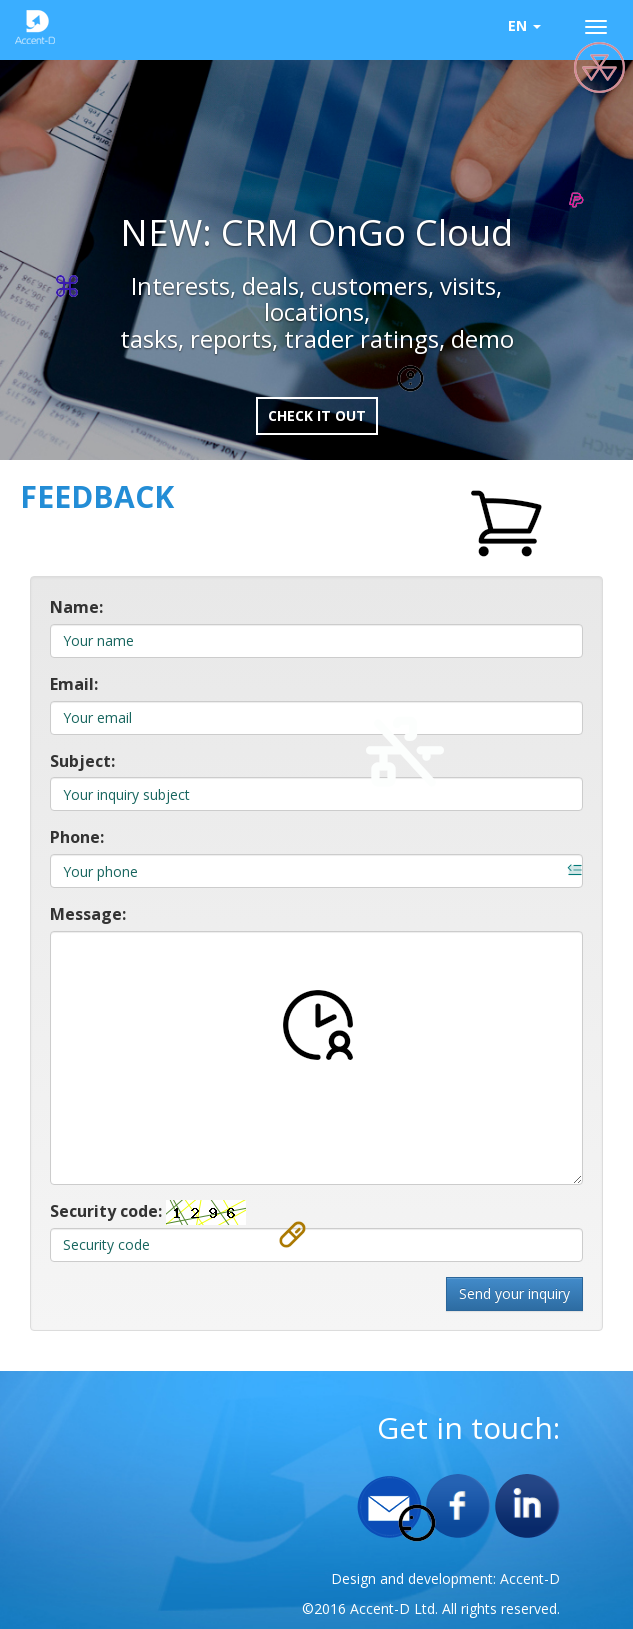  Describe the element at coordinates (67, 286) in the screenshot. I see `execute a keyboard command shortcut` at that location.